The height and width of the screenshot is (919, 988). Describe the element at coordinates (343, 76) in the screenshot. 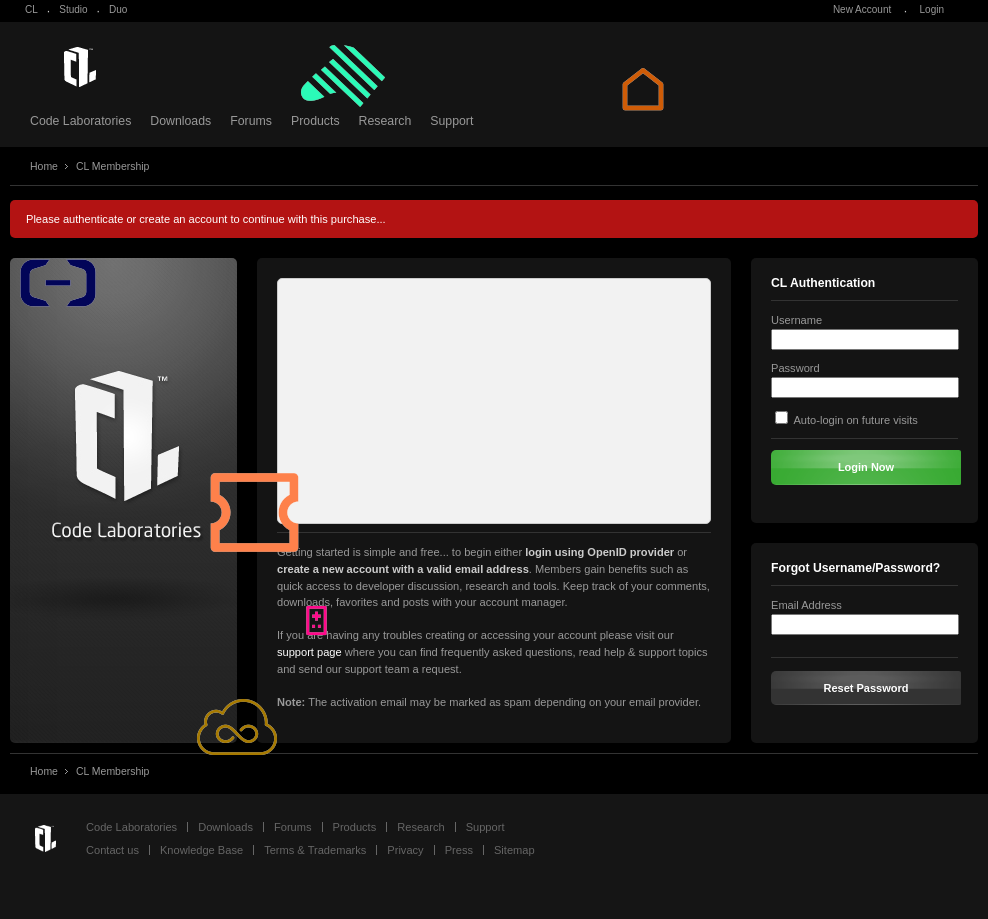

I see `open zebpay cryptocurrency exchange app` at that location.